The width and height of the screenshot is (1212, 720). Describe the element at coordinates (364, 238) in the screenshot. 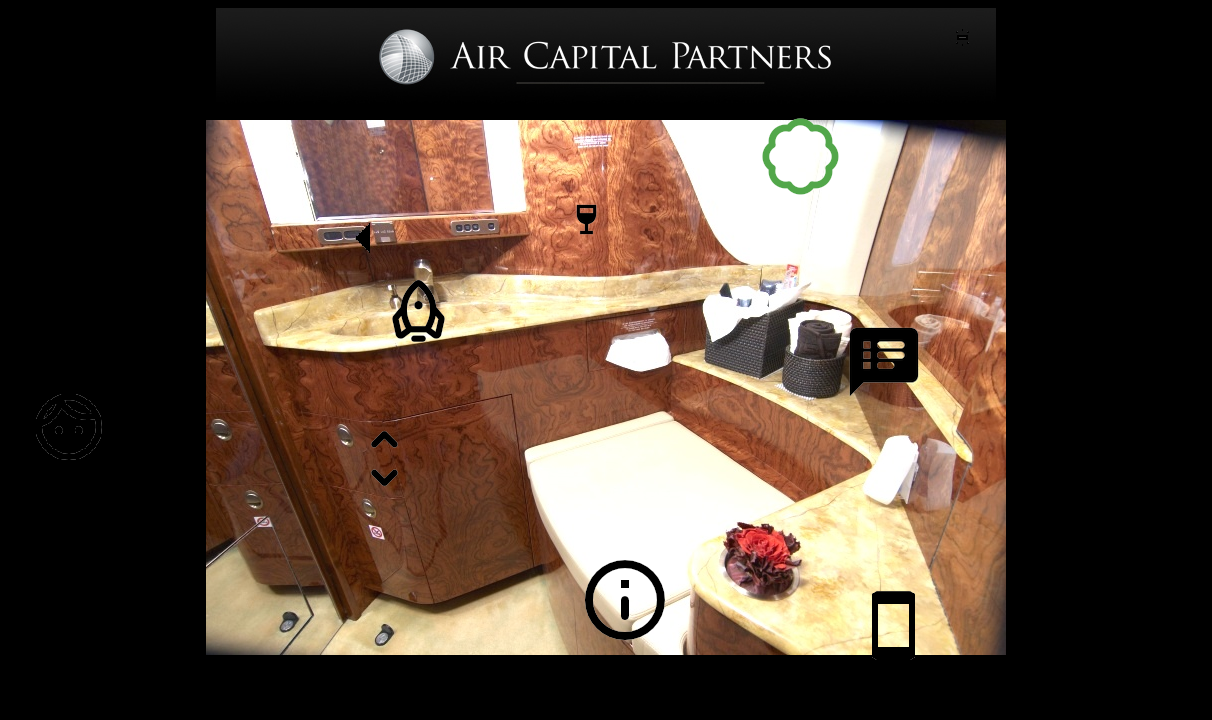

I see `navigate to the previous item or screen` at that location.